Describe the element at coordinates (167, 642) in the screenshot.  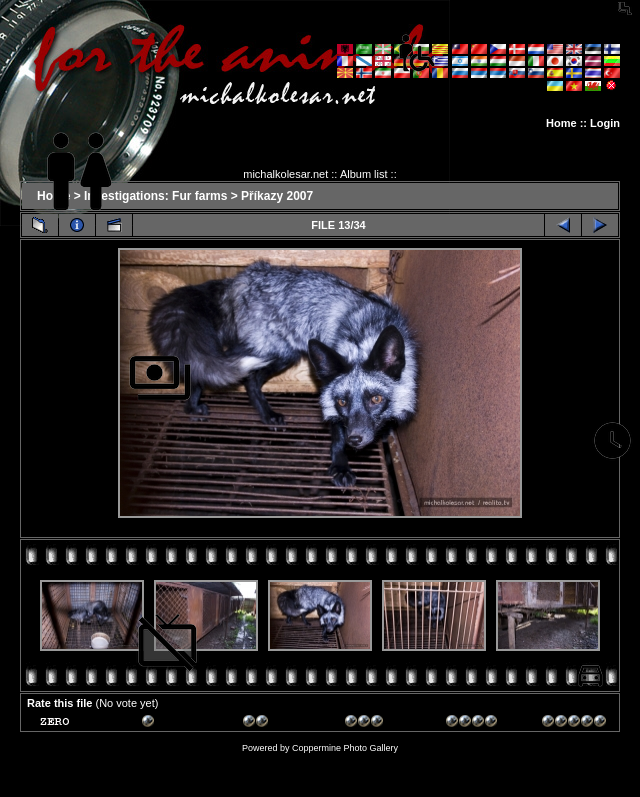
I see `tv is currently off or unavailable` at that location.